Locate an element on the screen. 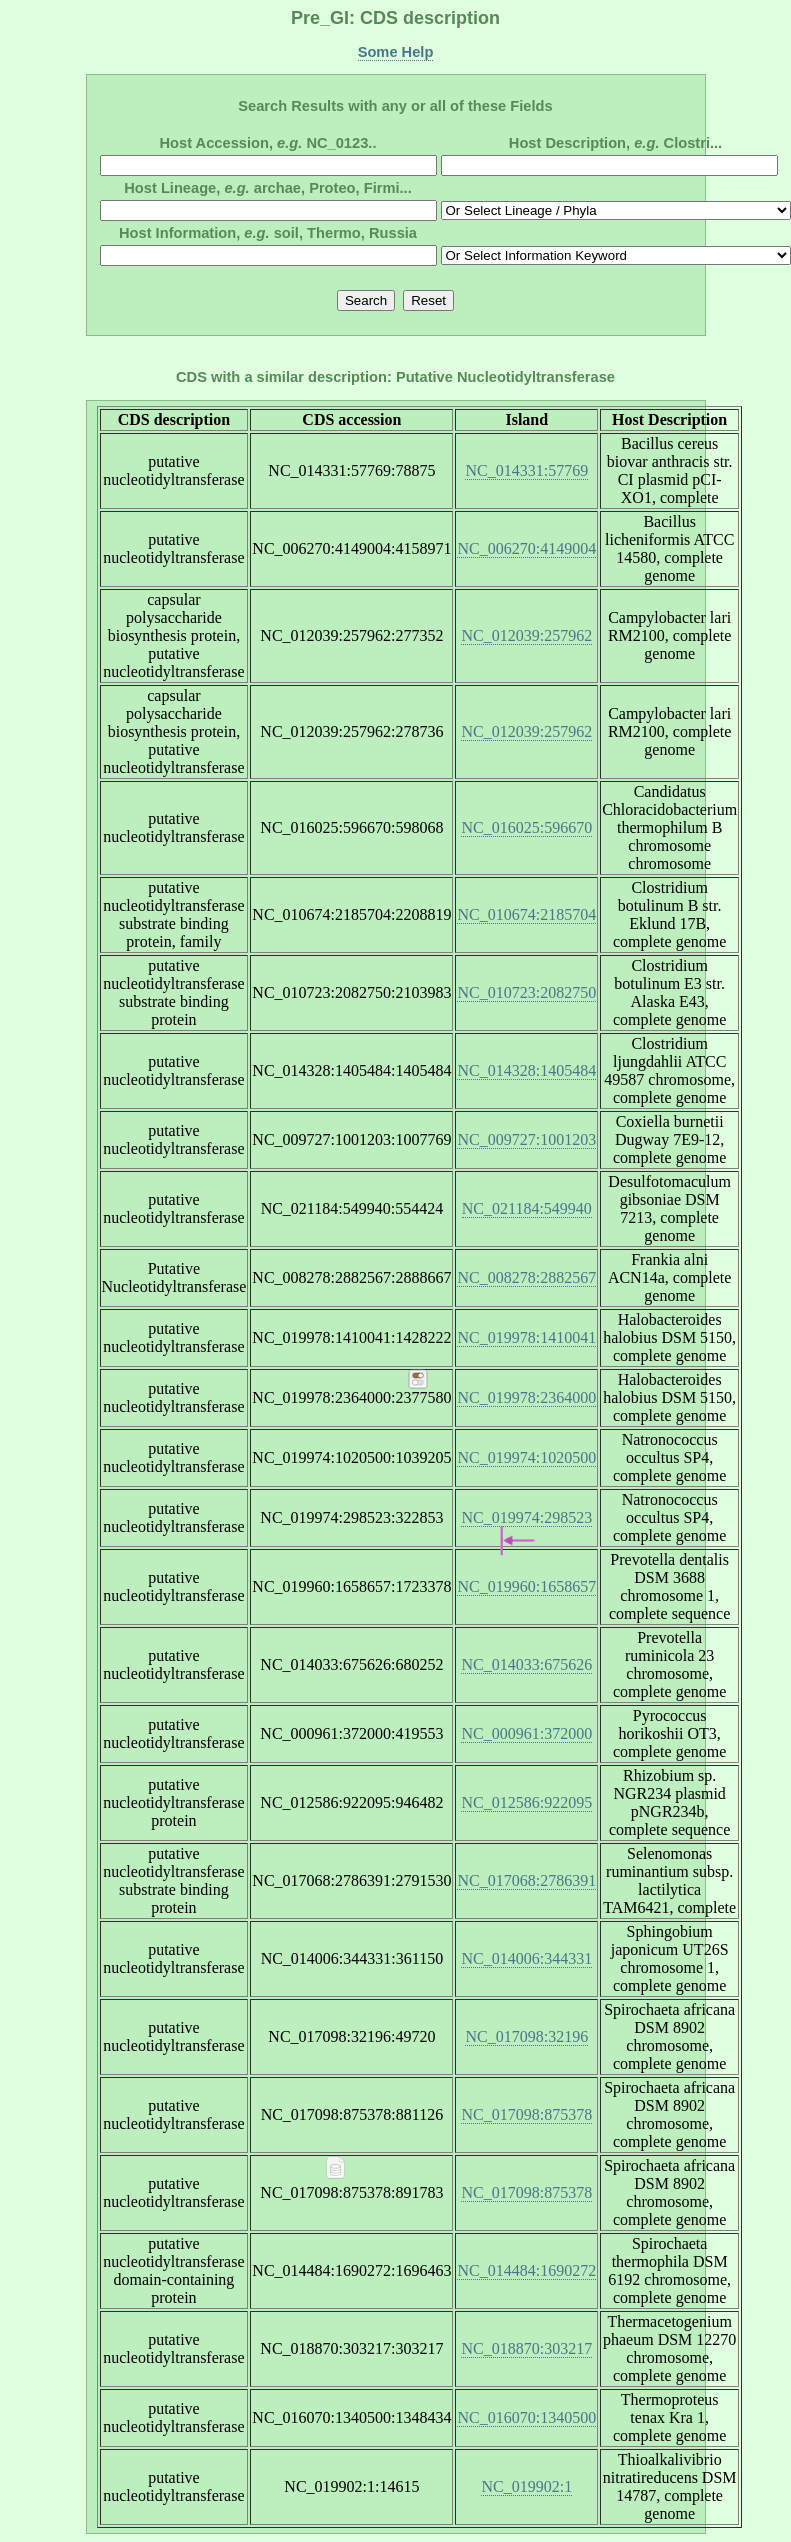 Image resolution: width=791 pixels, height=2542 pixels. open a database file is located at coordinates (335, 2167).